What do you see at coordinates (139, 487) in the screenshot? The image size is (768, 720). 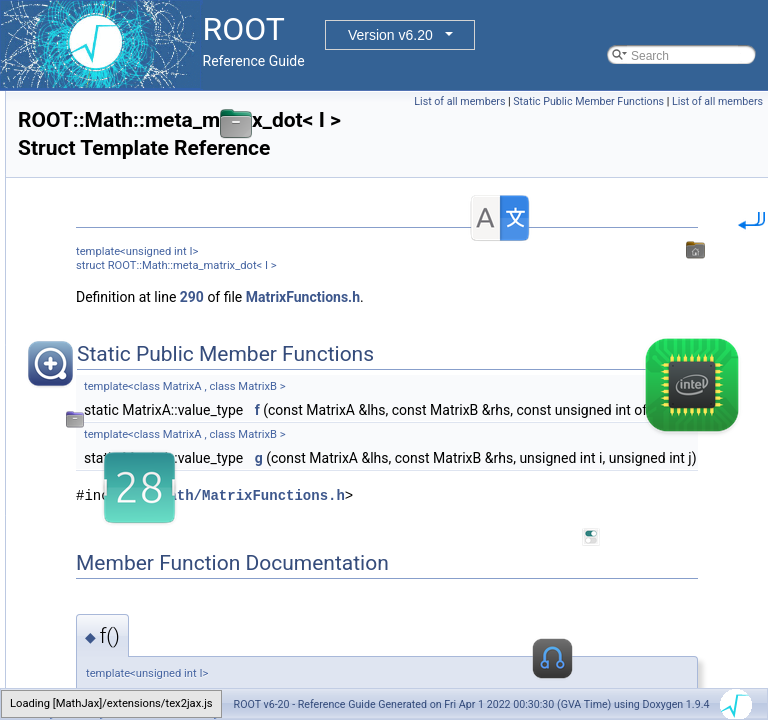 I see `open the calendar app` at bounding box center [139, 487].